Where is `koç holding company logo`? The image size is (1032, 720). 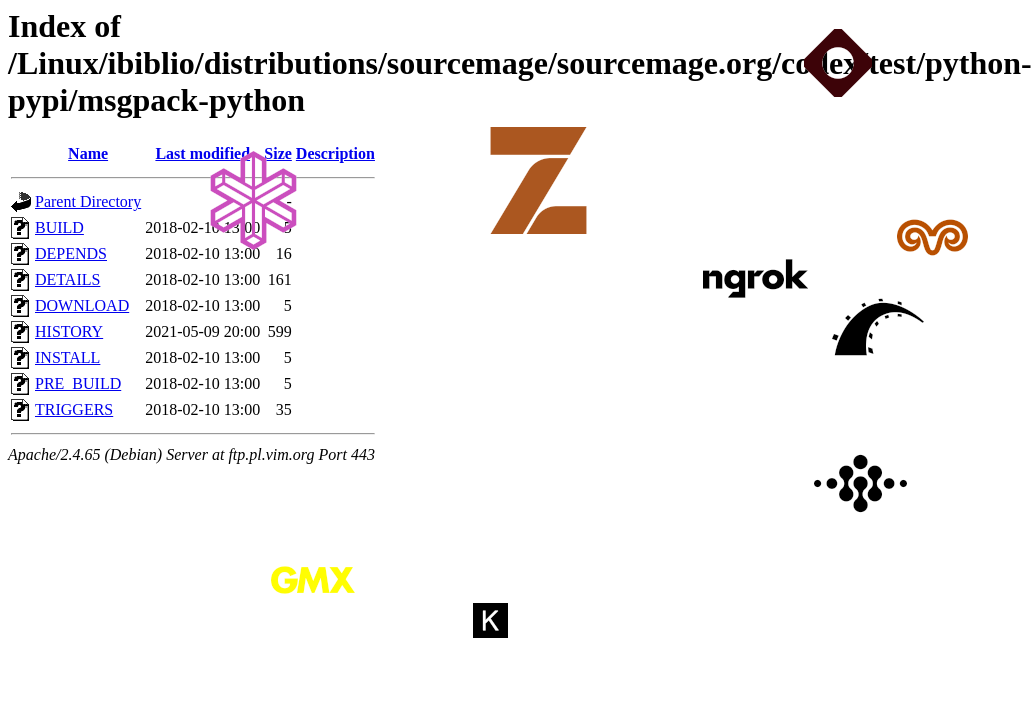
koç holding company logo is located at coordinates (932, 237).